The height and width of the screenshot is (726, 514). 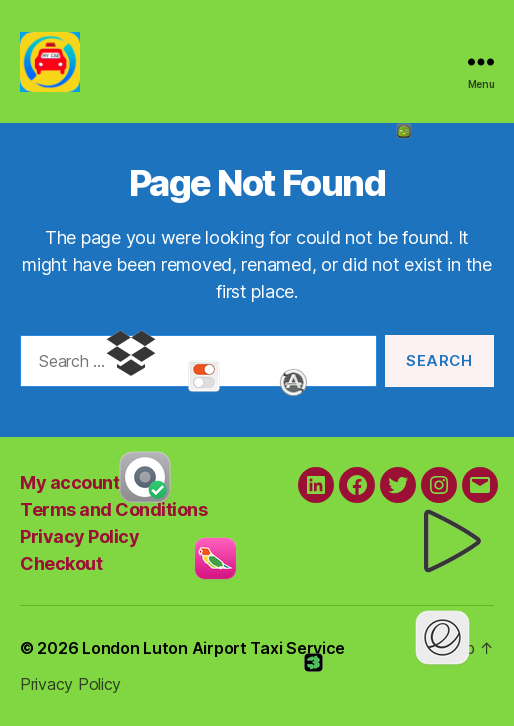 I want to click on play media content, so click(x=451, y=541).